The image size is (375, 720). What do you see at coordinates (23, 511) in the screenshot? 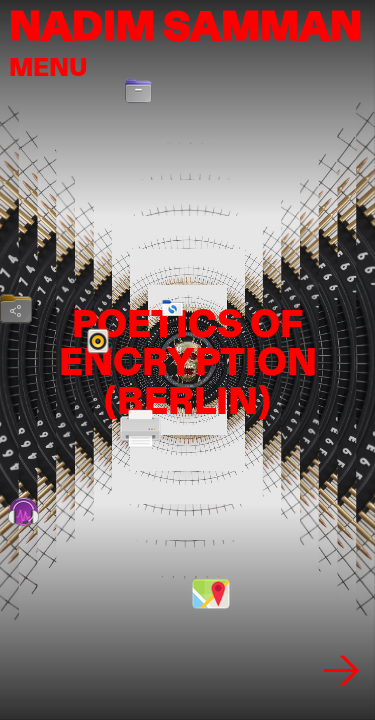
I see `audio headset device connected` at bounding box center [23, 511].